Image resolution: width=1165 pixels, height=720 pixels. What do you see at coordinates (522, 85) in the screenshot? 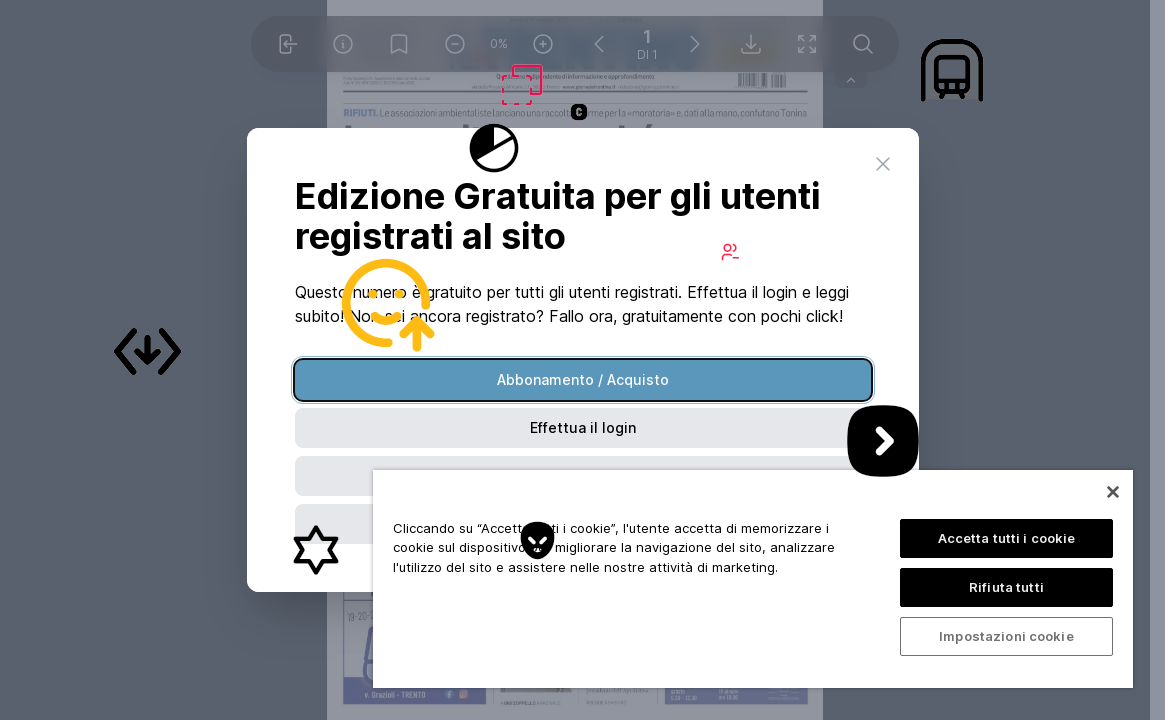
I see `bring selection to front` at bounding box center [522, 85].